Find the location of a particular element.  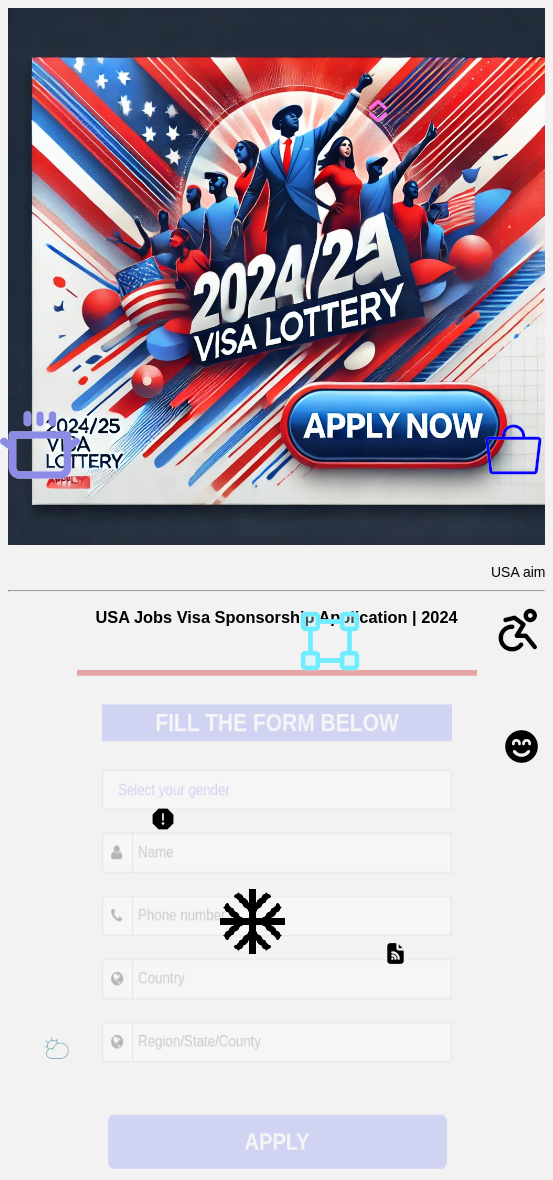

access recipes or cooking features is located at coordinates (40, 450).